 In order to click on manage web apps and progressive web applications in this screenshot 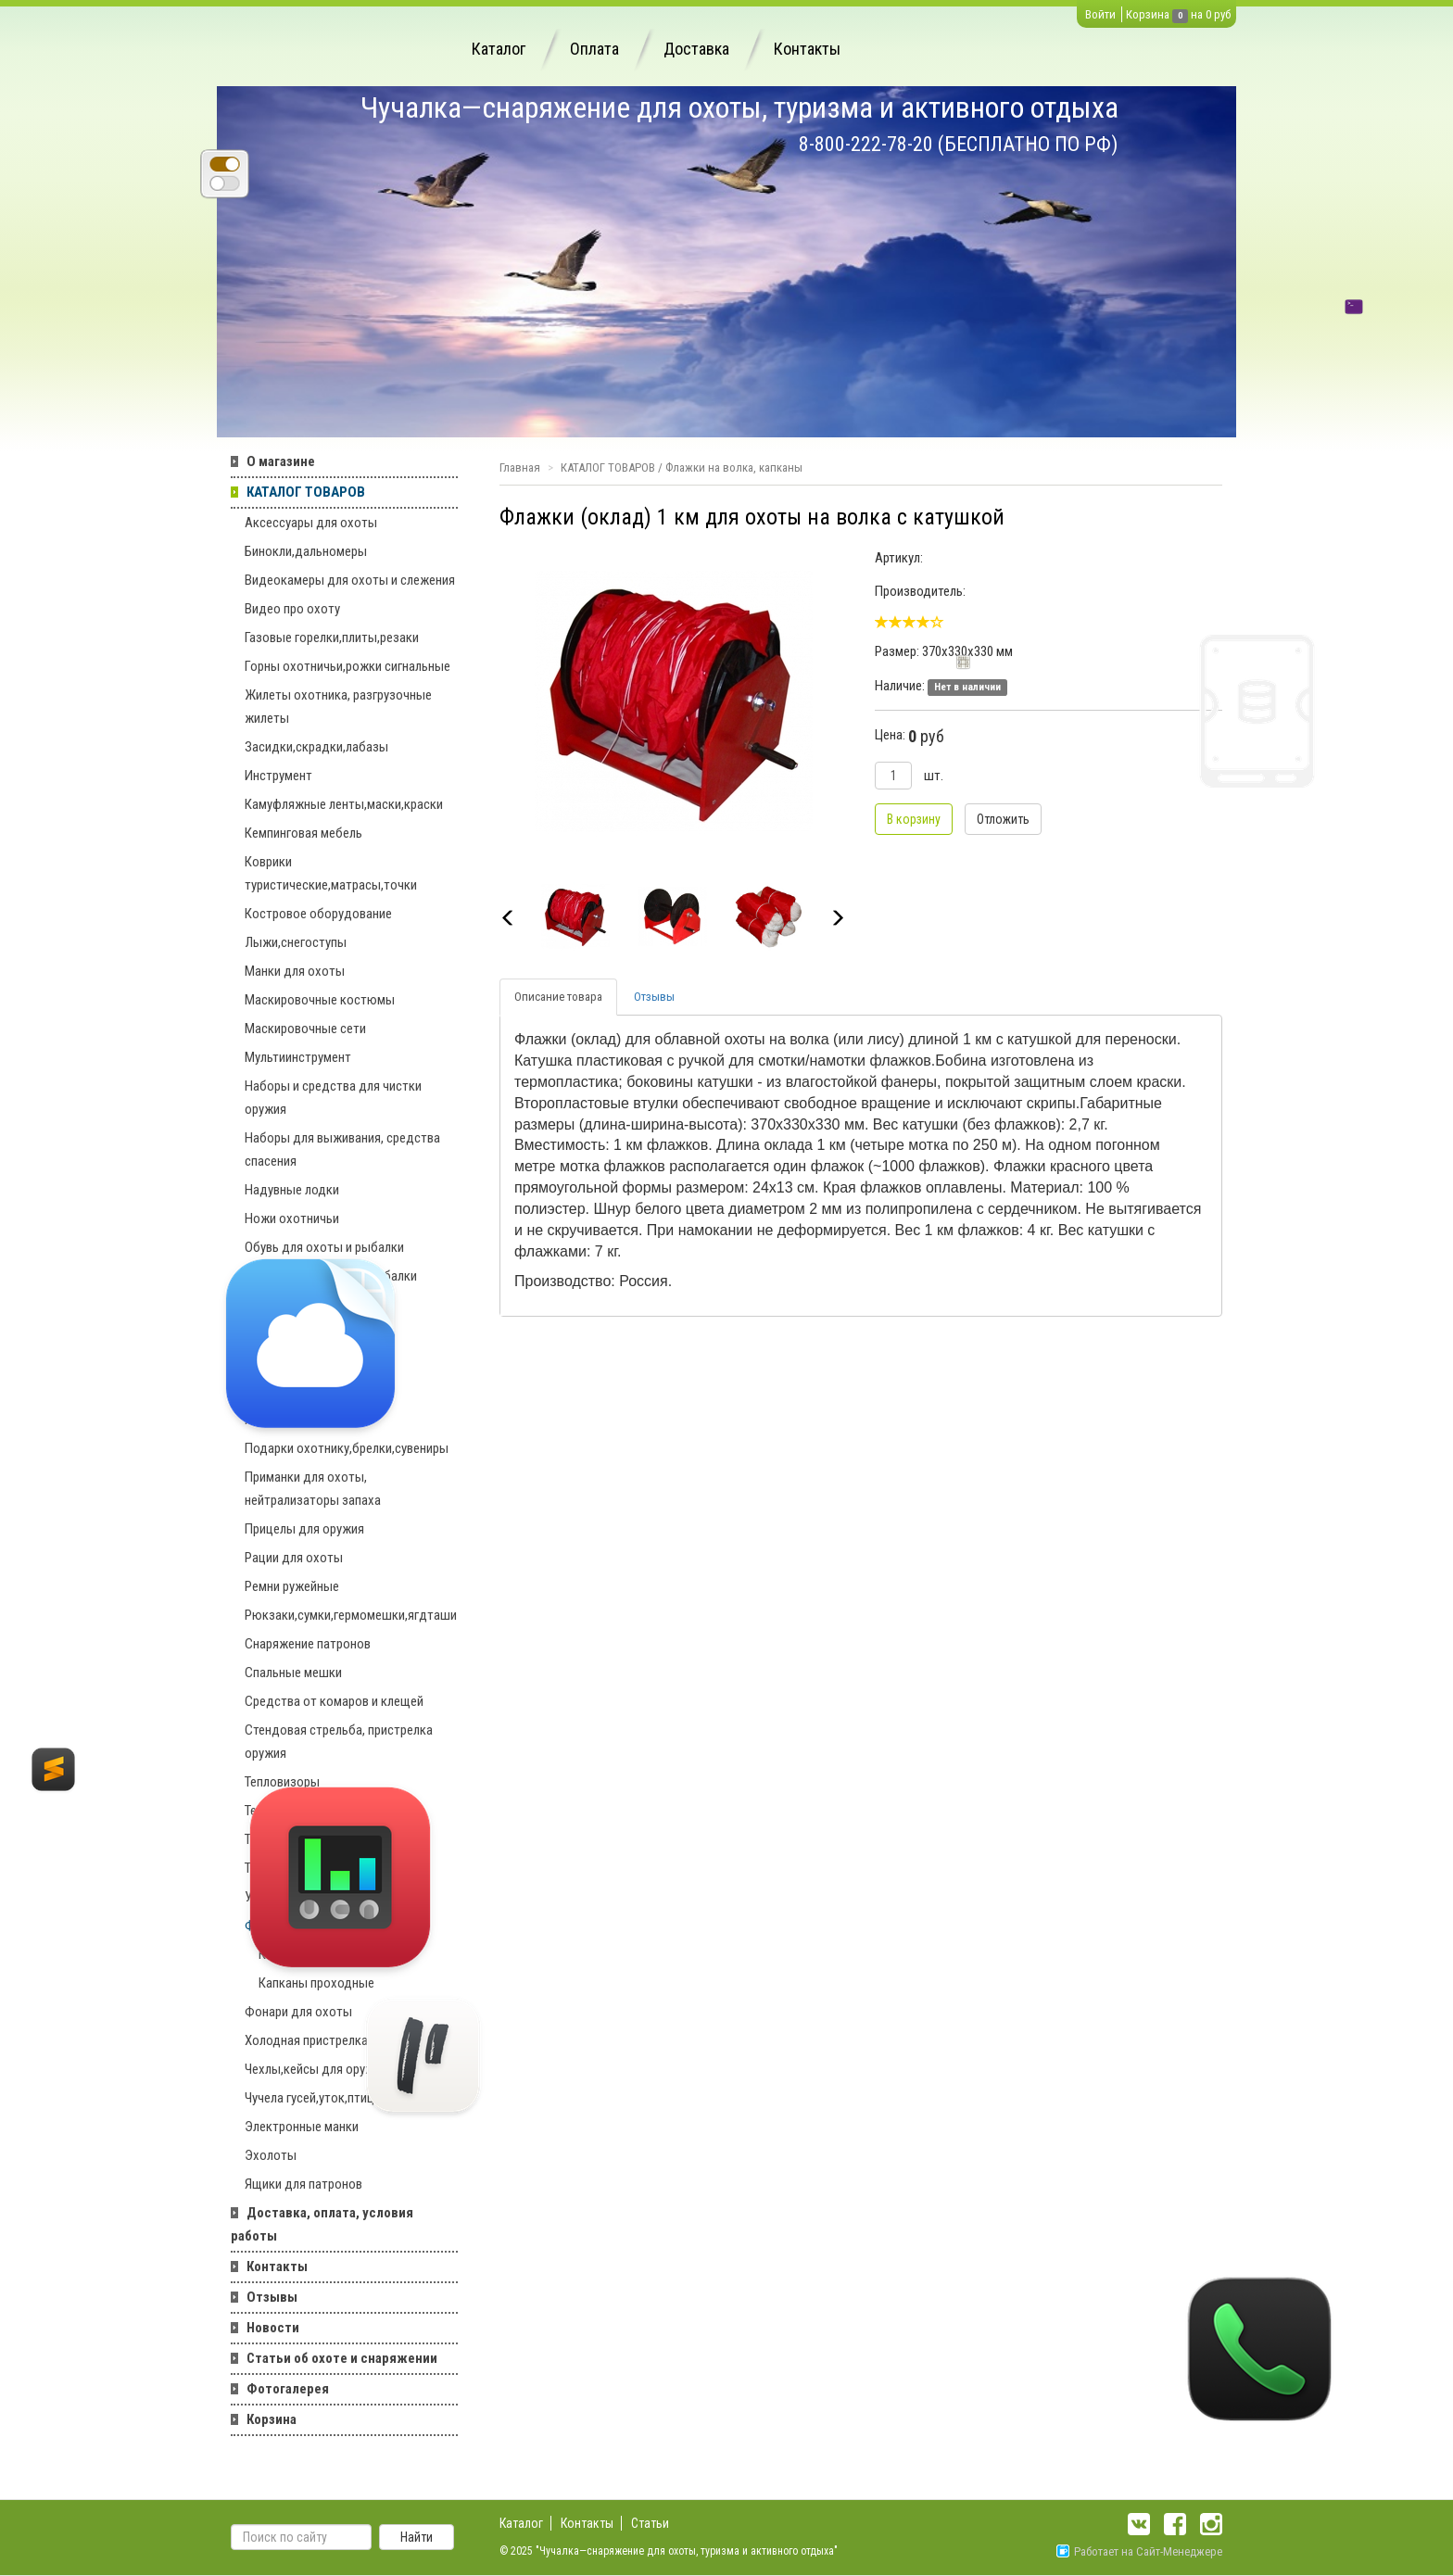, I will do `click(310, 1344)`.